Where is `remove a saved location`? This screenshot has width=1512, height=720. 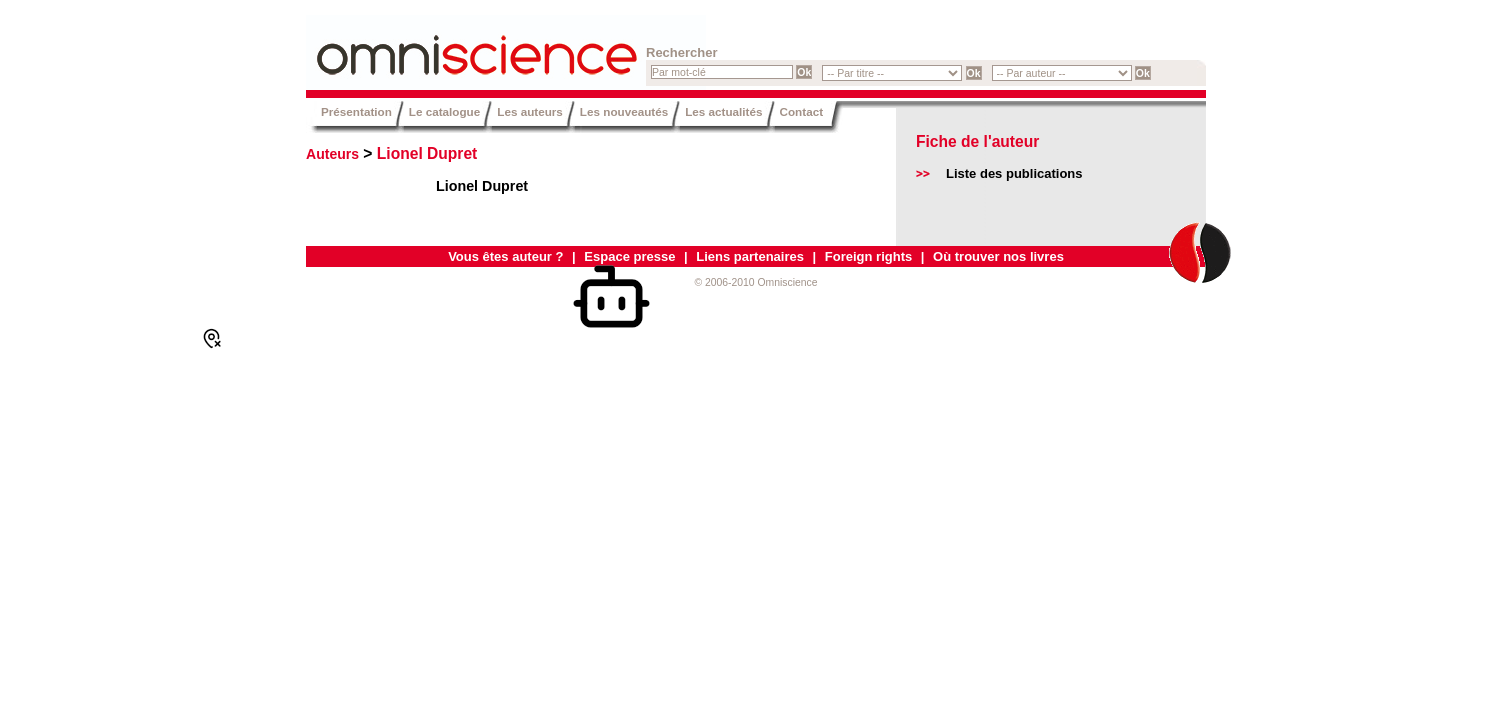 remove a saved location is located at coordinates (211, 338).